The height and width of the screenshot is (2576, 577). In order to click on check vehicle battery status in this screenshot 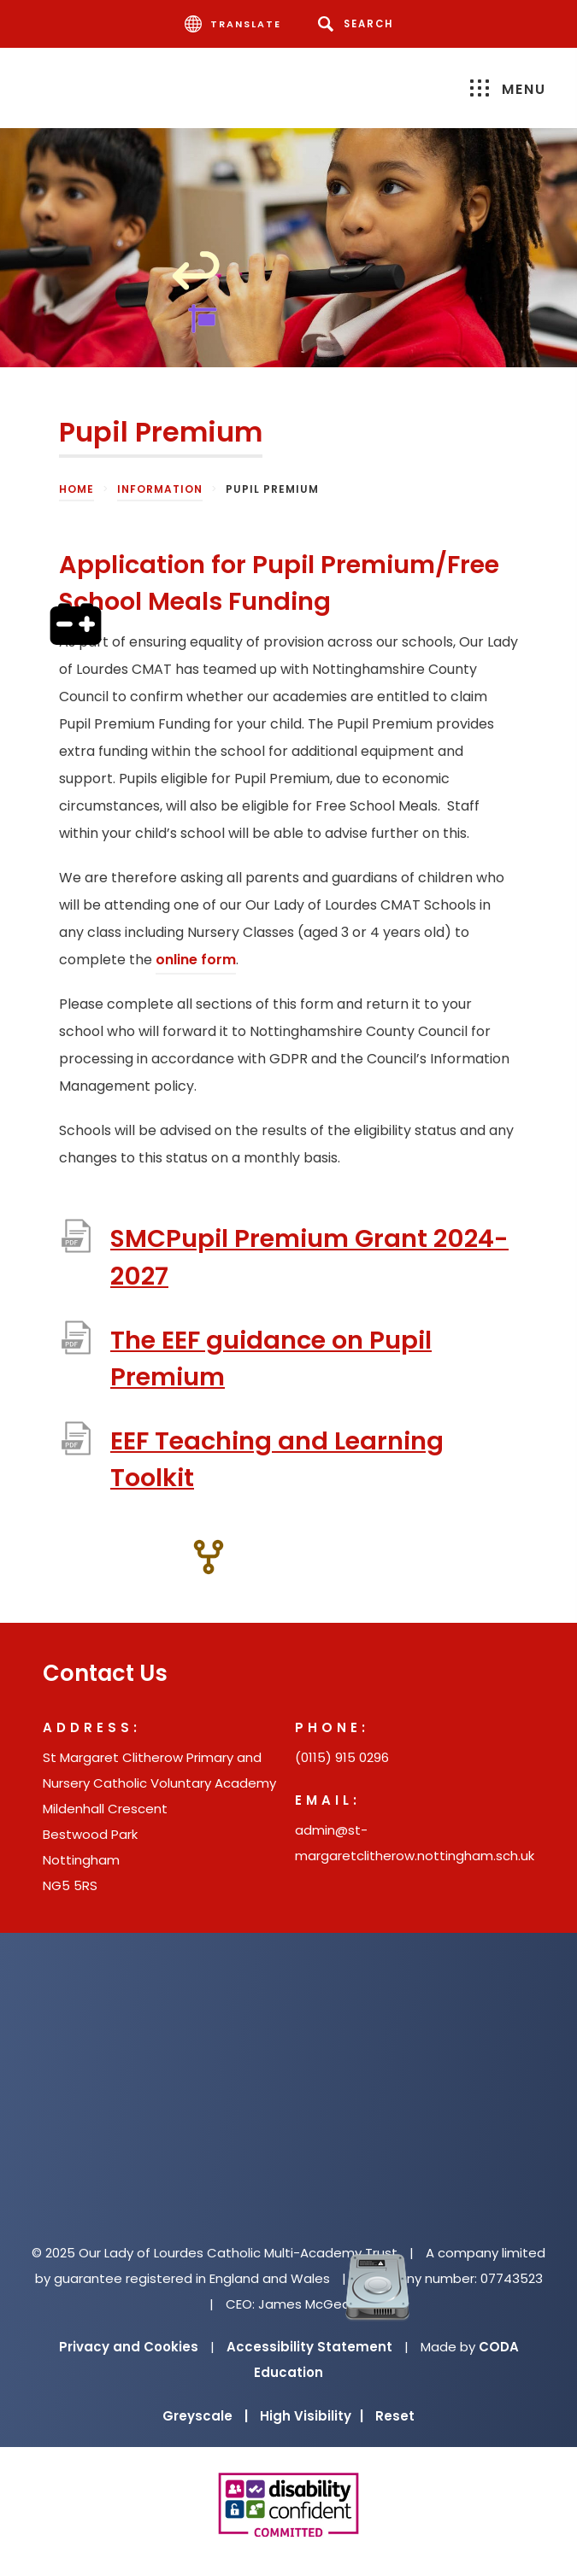, I will do `click(75, 625)`.